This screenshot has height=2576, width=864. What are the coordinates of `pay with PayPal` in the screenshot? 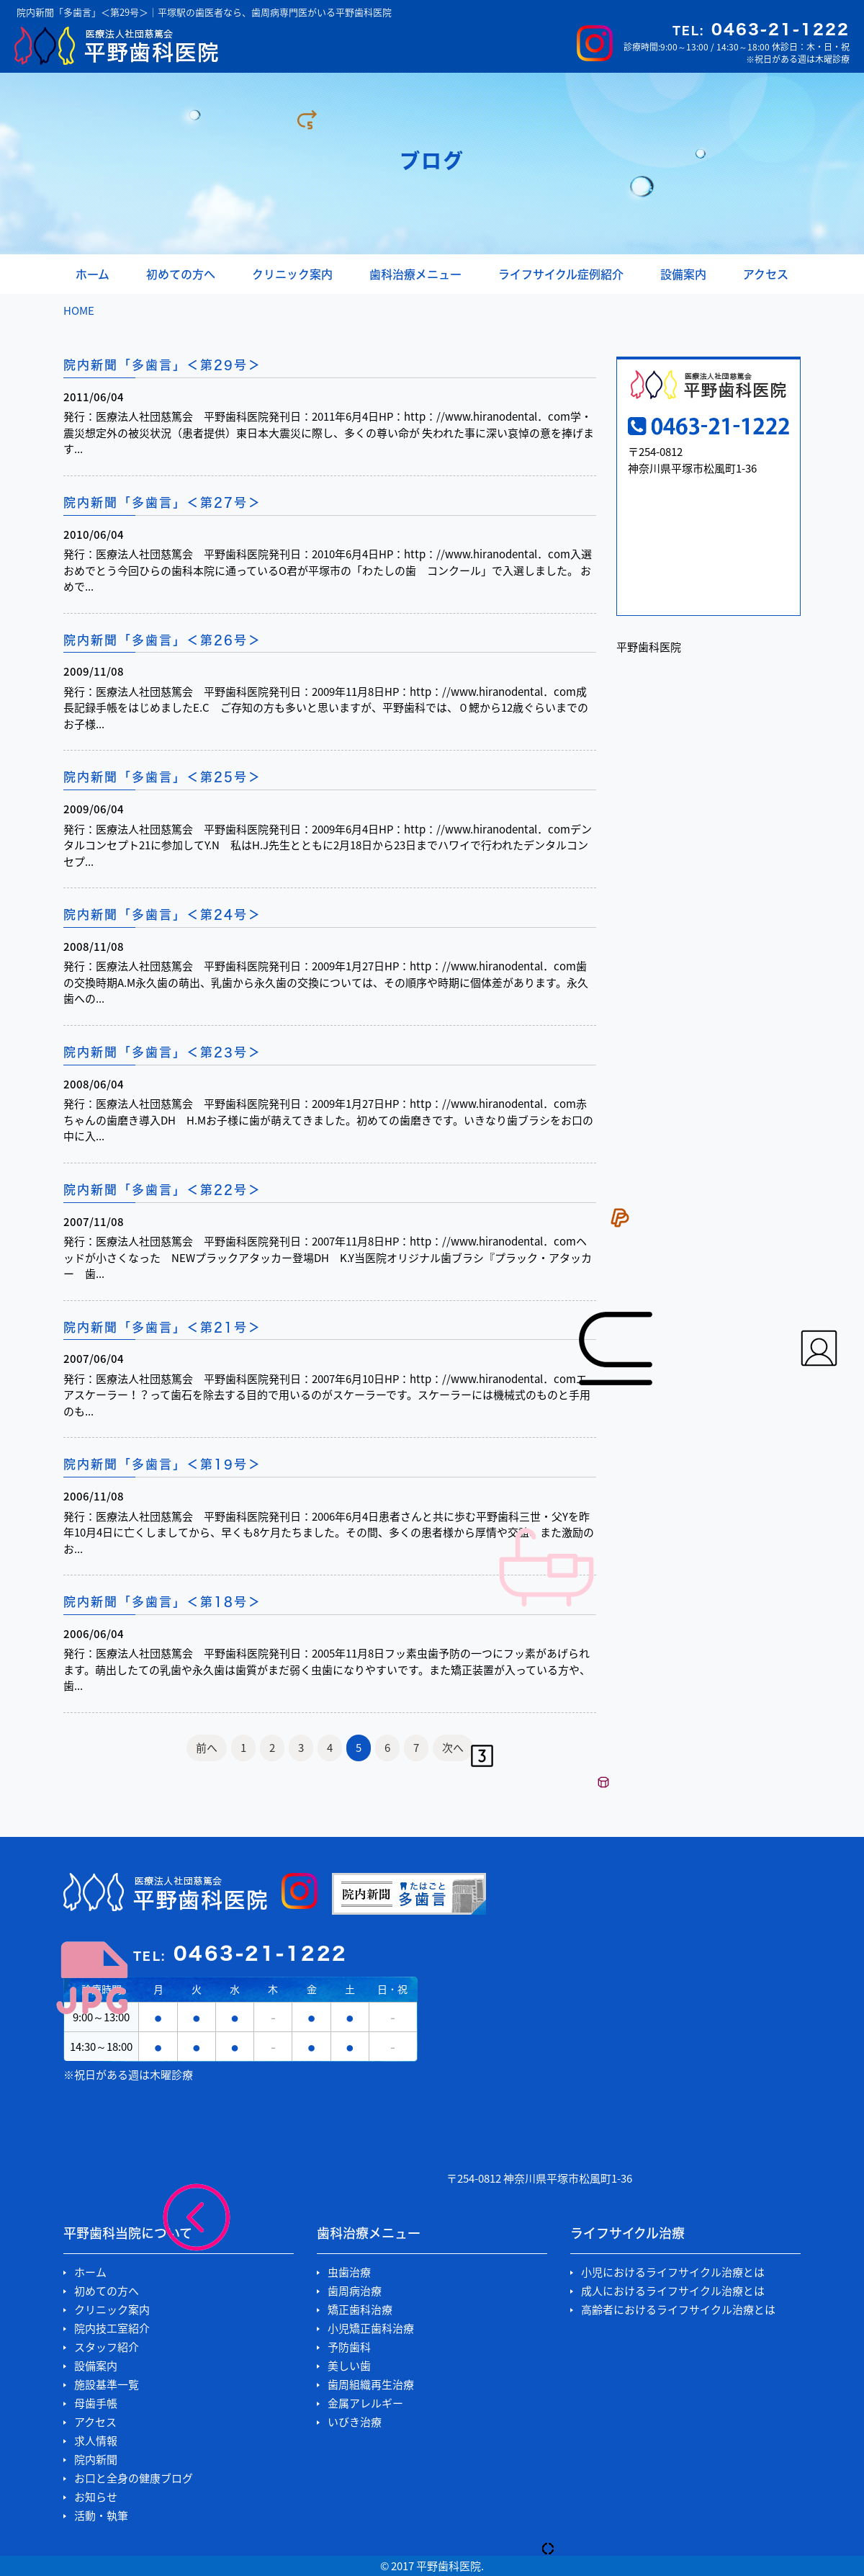 It's located at (619, 1217).